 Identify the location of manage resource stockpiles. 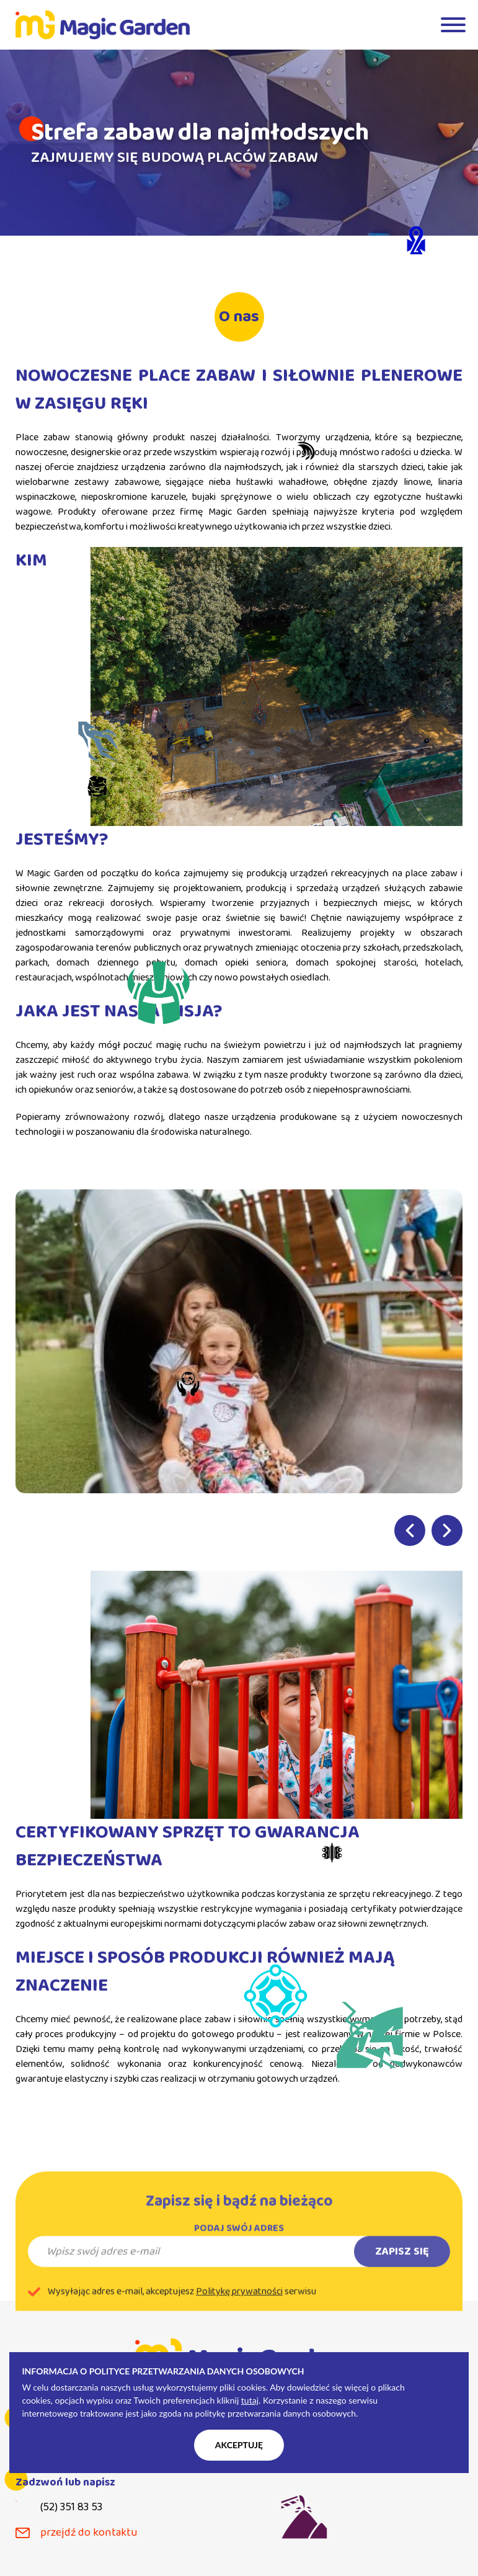
(304, 2516).